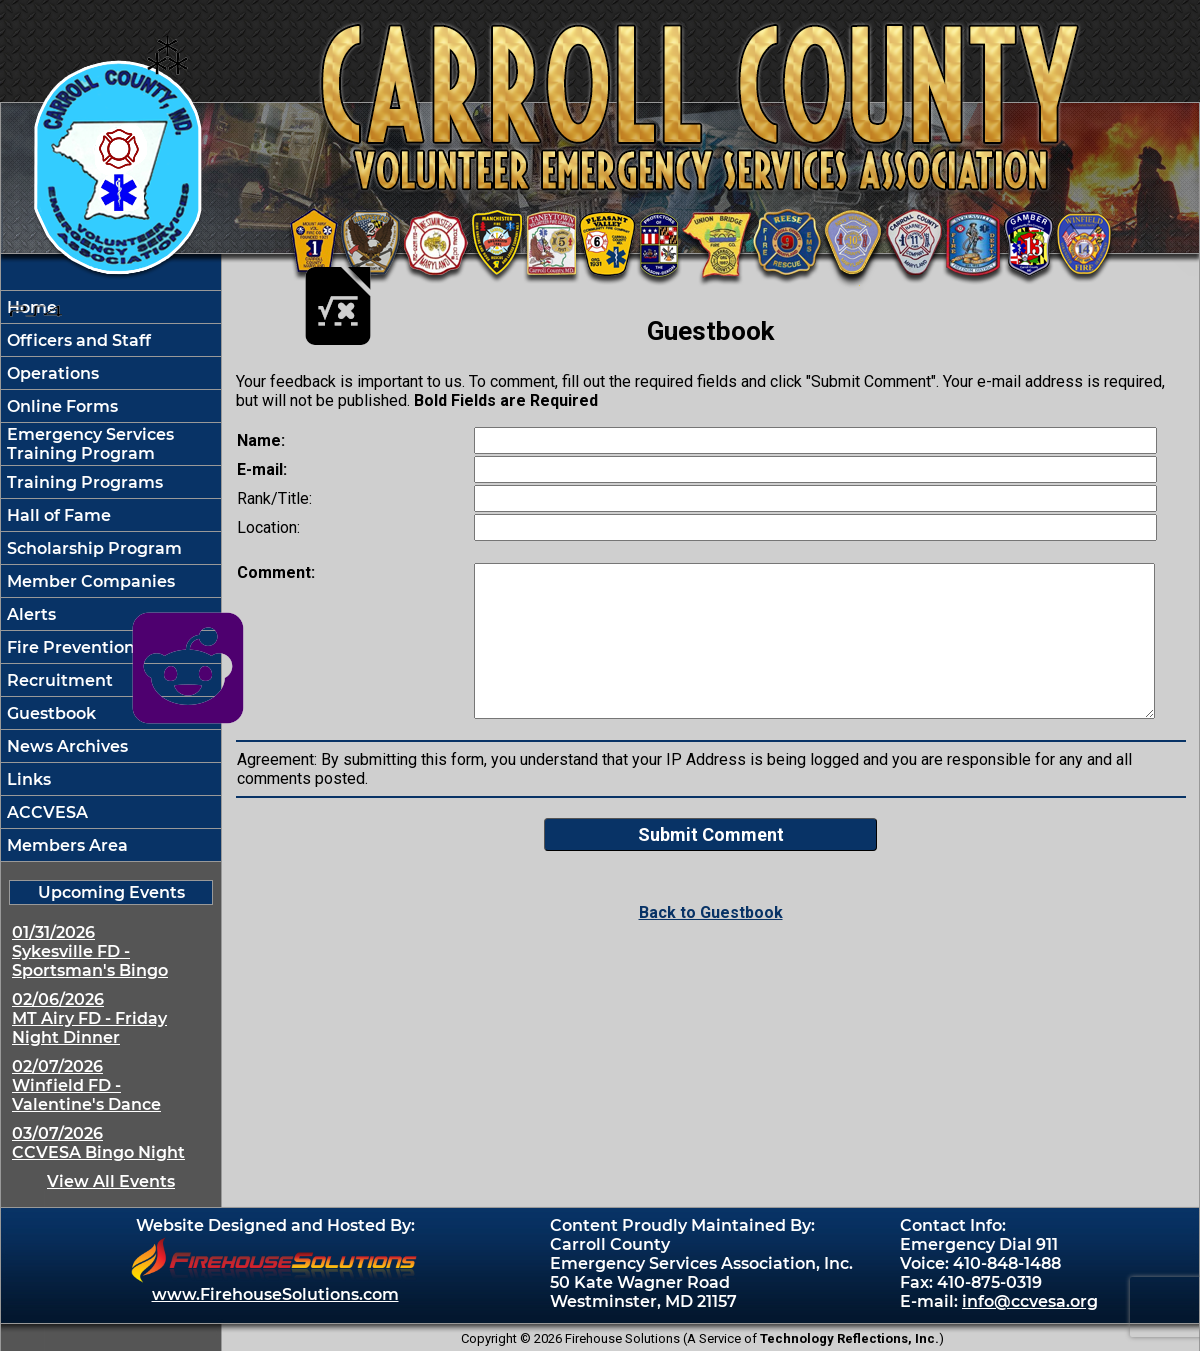  Describe the element at coordinates (338, 306) in the screenshot. I see `open LibreOffice Math application` at that location.